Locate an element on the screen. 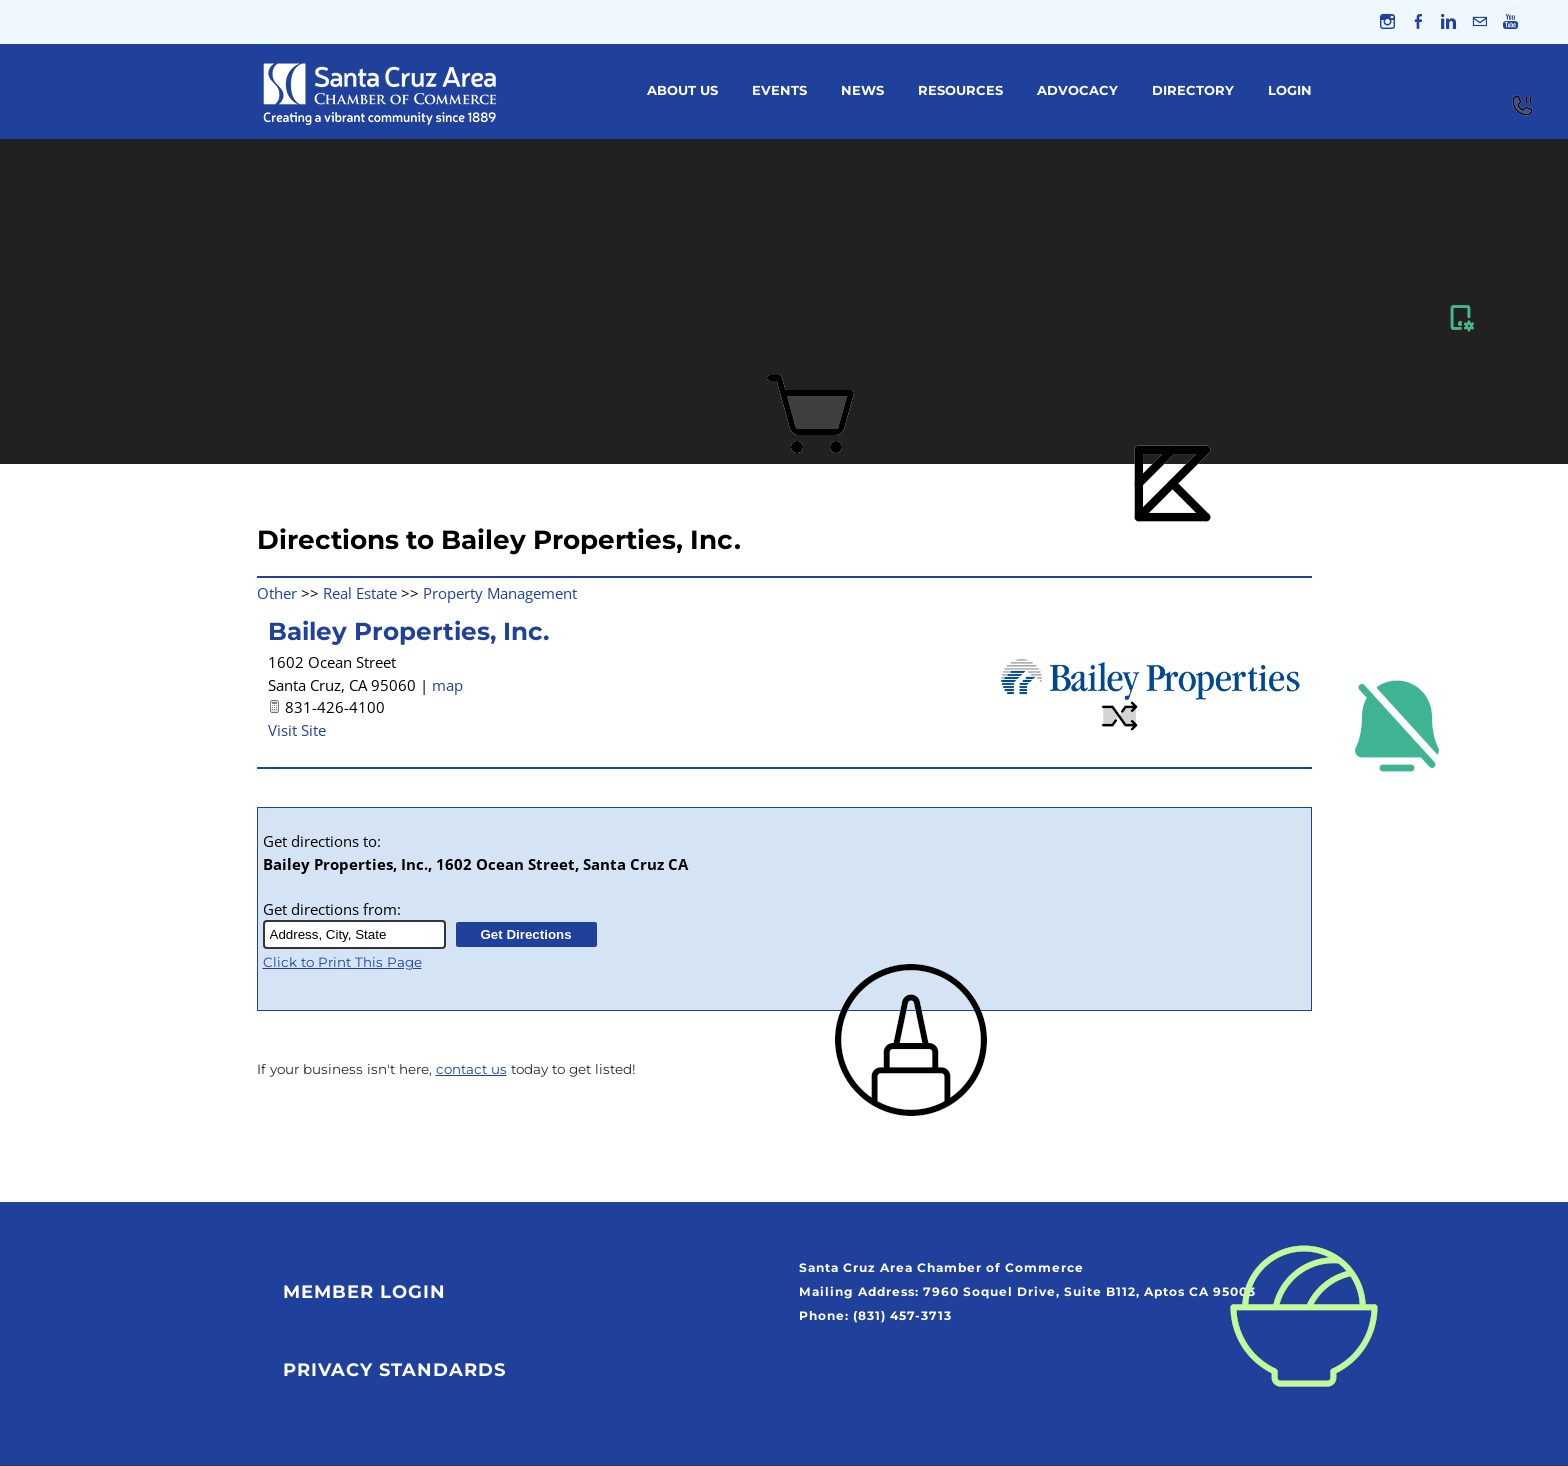 This screenshot has width=1568, height=1466. put current call on hold is located at coordinates (1523, 105).